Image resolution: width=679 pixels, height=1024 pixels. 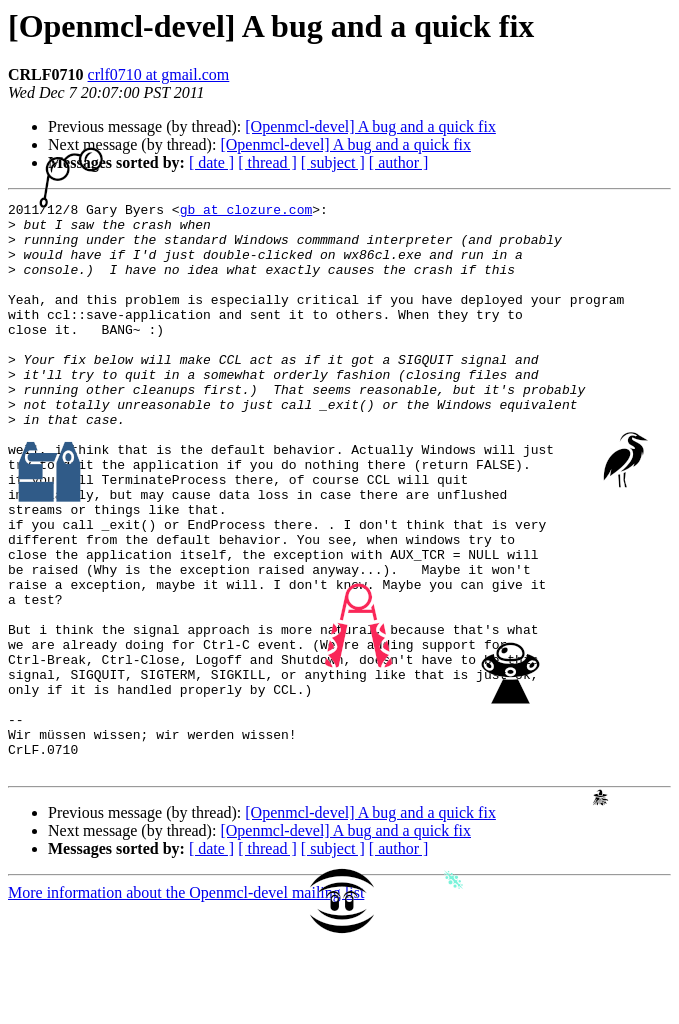 What do you see at coordinates (49, 469) in the screenshot?
I see `access tools and utilities` at bounding box center [49, 469].